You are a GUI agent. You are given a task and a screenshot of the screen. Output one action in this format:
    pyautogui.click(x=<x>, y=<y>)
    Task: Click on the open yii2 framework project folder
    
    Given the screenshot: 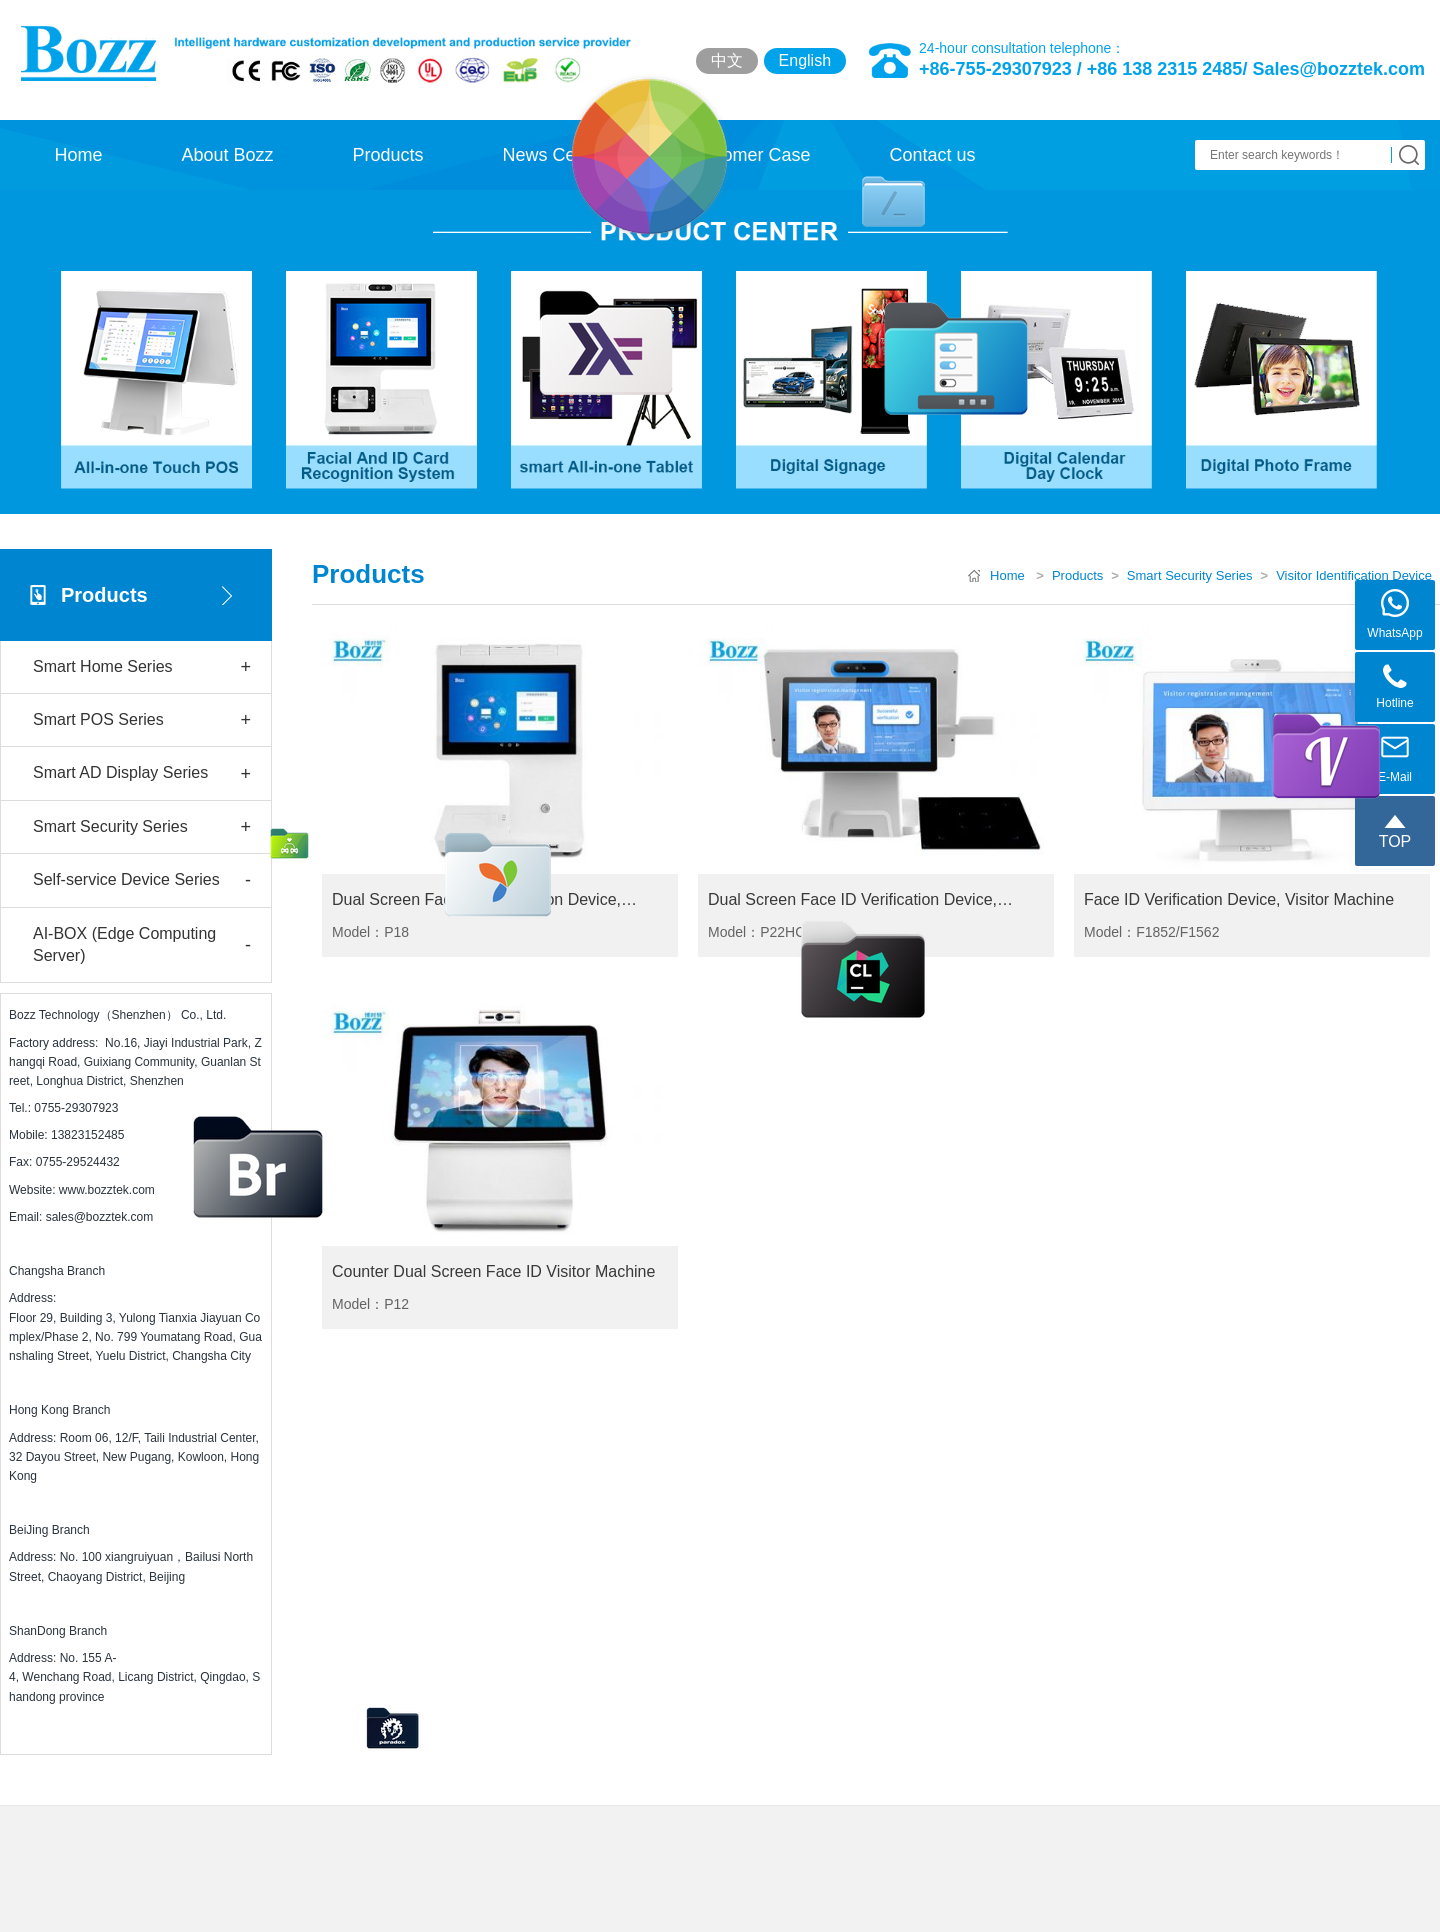 What is the action you would take?
    pyautogui.click(x=497, y=877)
    